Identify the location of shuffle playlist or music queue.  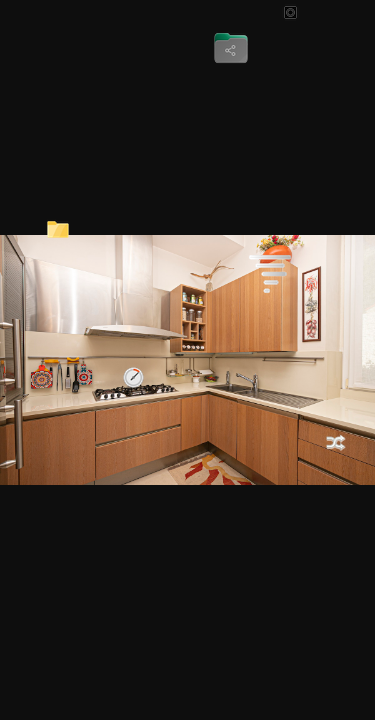
(336, 442).